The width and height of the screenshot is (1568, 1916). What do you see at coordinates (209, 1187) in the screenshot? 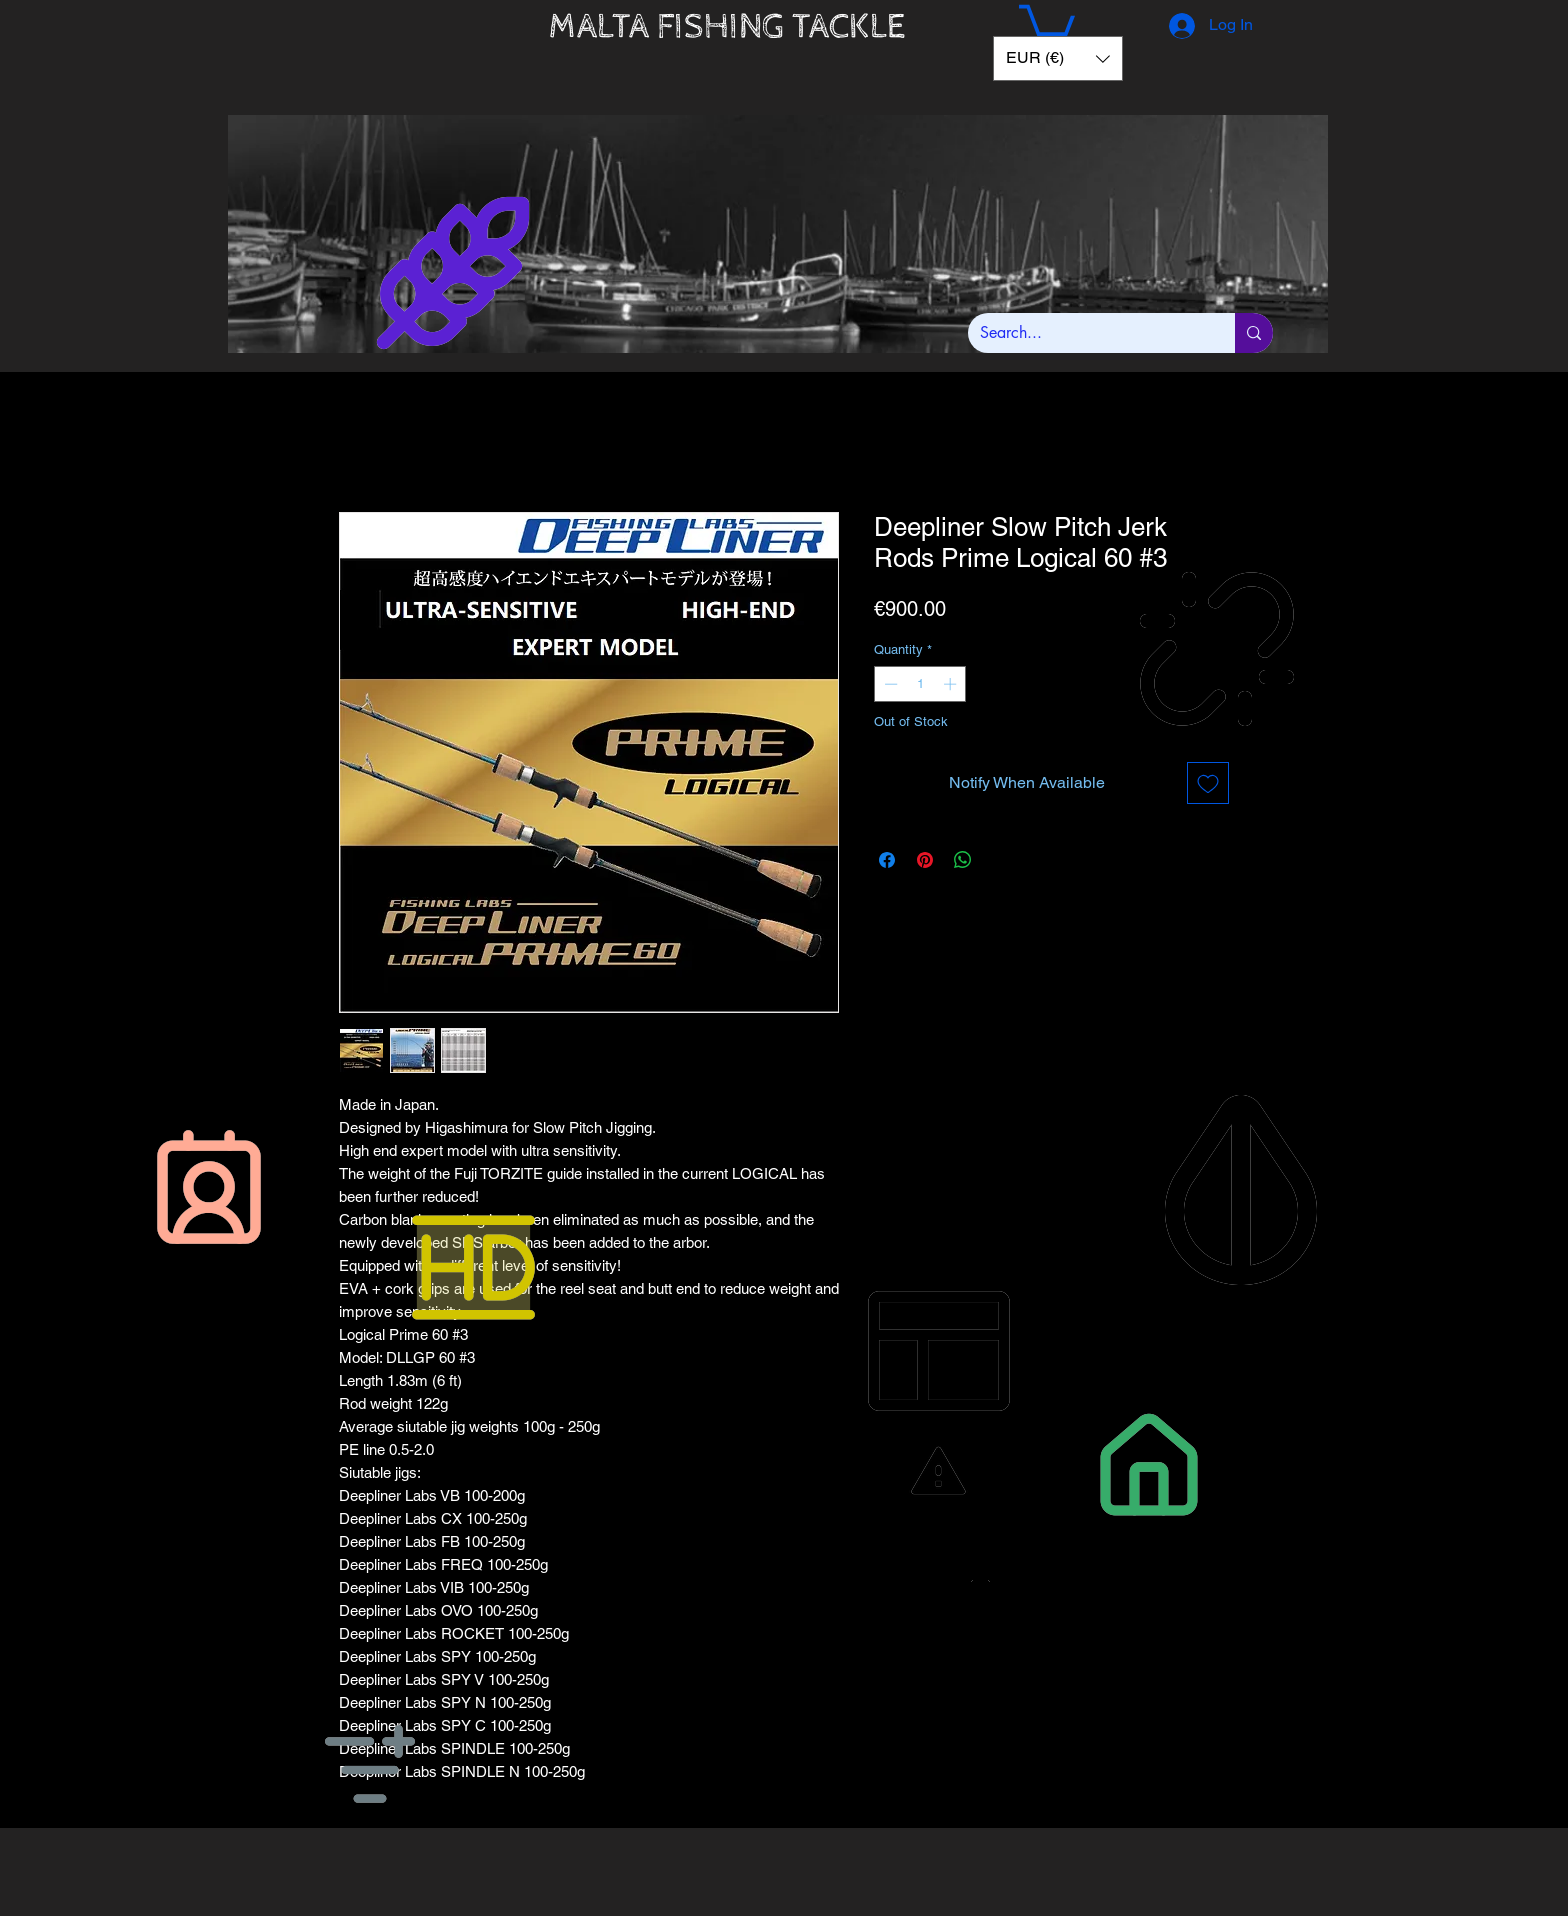
I see `view contact details` at bounding box center [209, 1187].